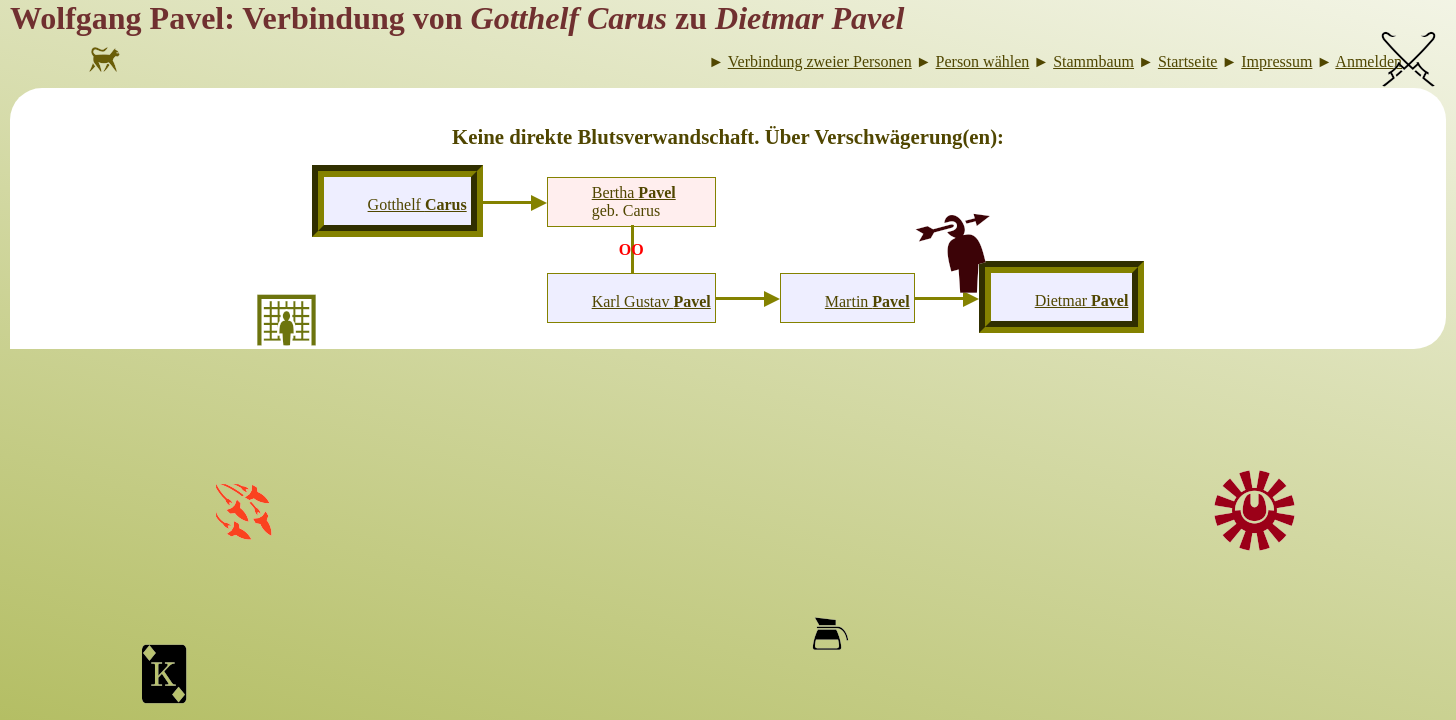  Describe the element at coordinates (104, 59) in the screenshot. I see `indicates a cat or pet-related category` at that location.